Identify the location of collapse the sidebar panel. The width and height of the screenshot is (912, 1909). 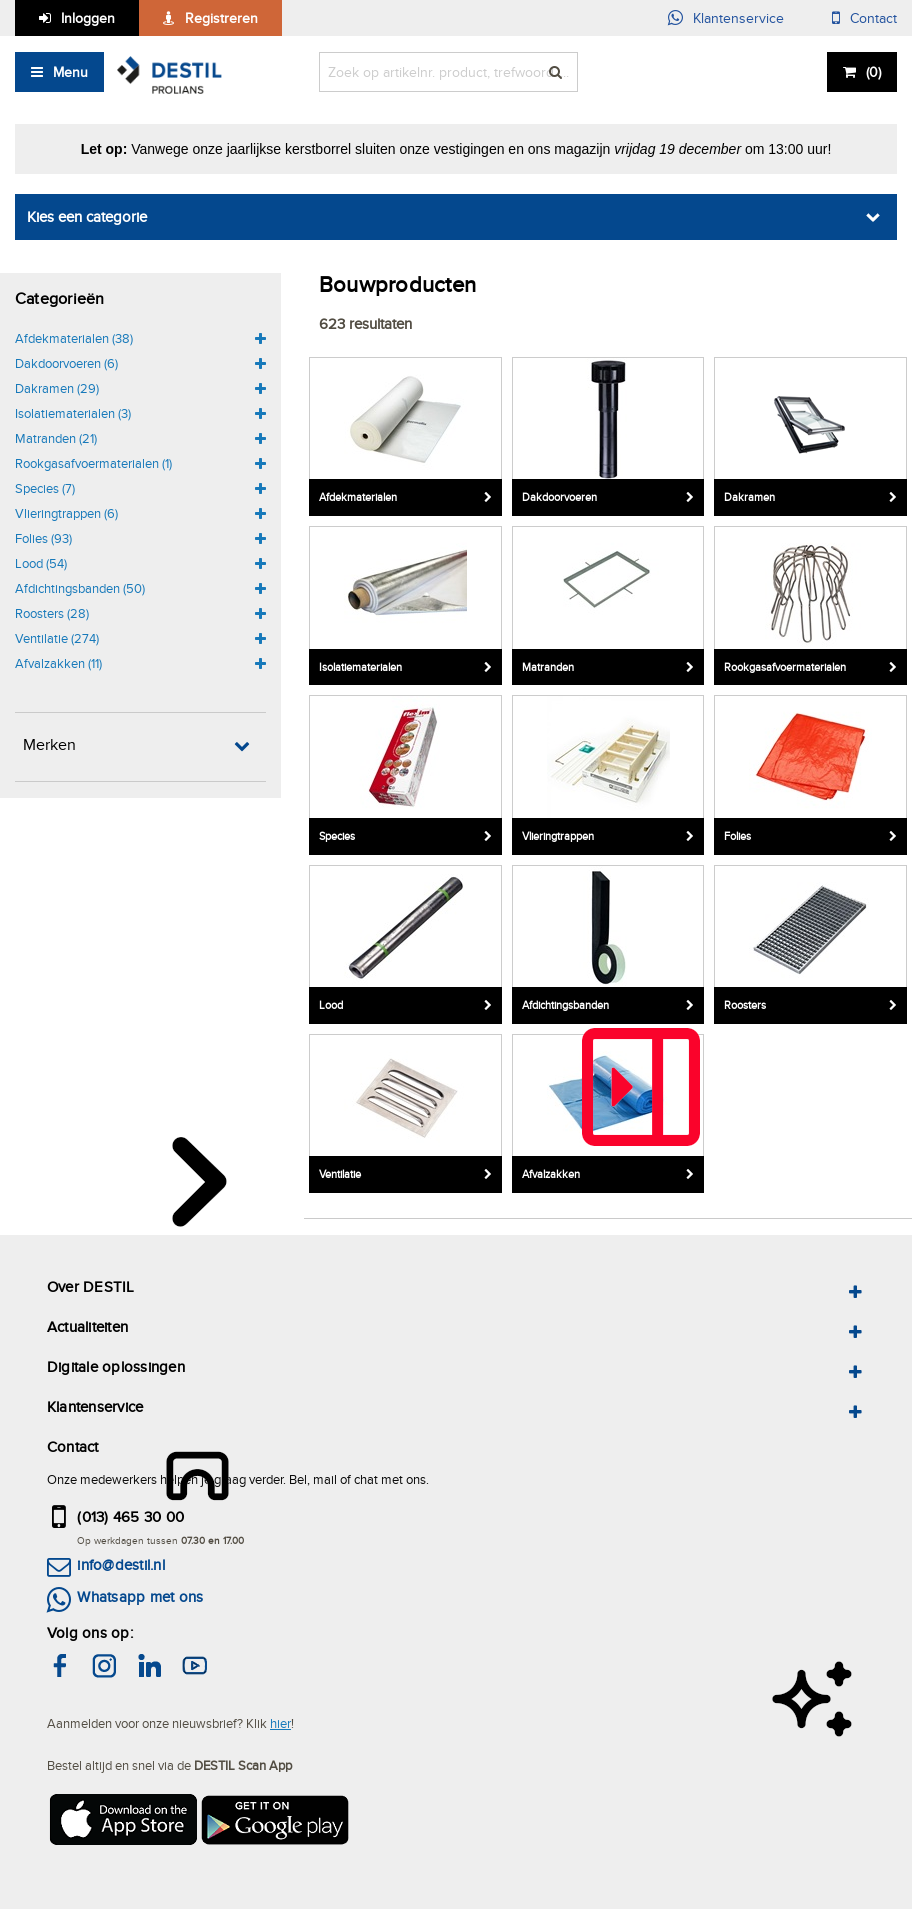
(641, 1087).